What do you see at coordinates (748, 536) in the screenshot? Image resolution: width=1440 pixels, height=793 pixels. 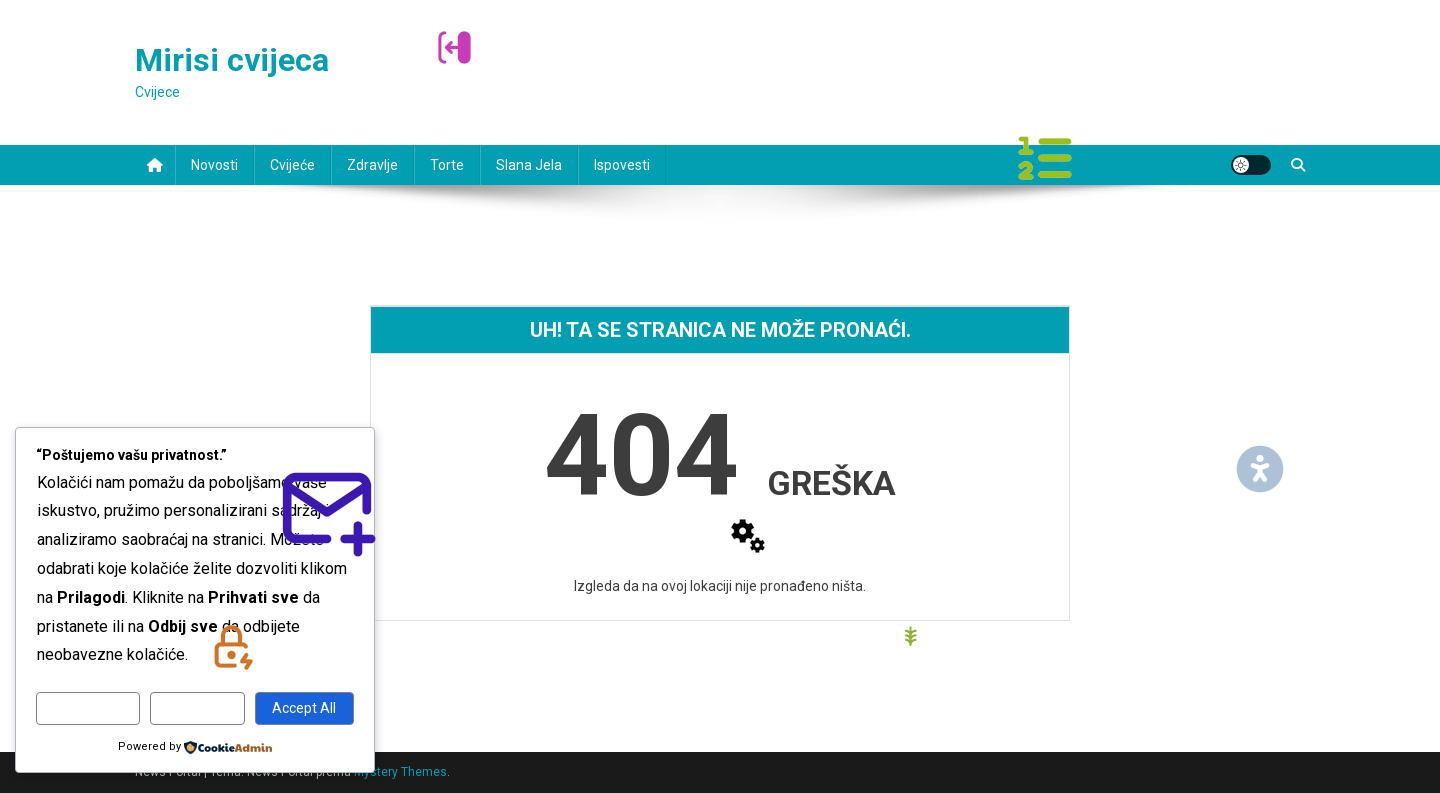 I see `access miscellaneous settings or services` at bounding box center [748, 536].